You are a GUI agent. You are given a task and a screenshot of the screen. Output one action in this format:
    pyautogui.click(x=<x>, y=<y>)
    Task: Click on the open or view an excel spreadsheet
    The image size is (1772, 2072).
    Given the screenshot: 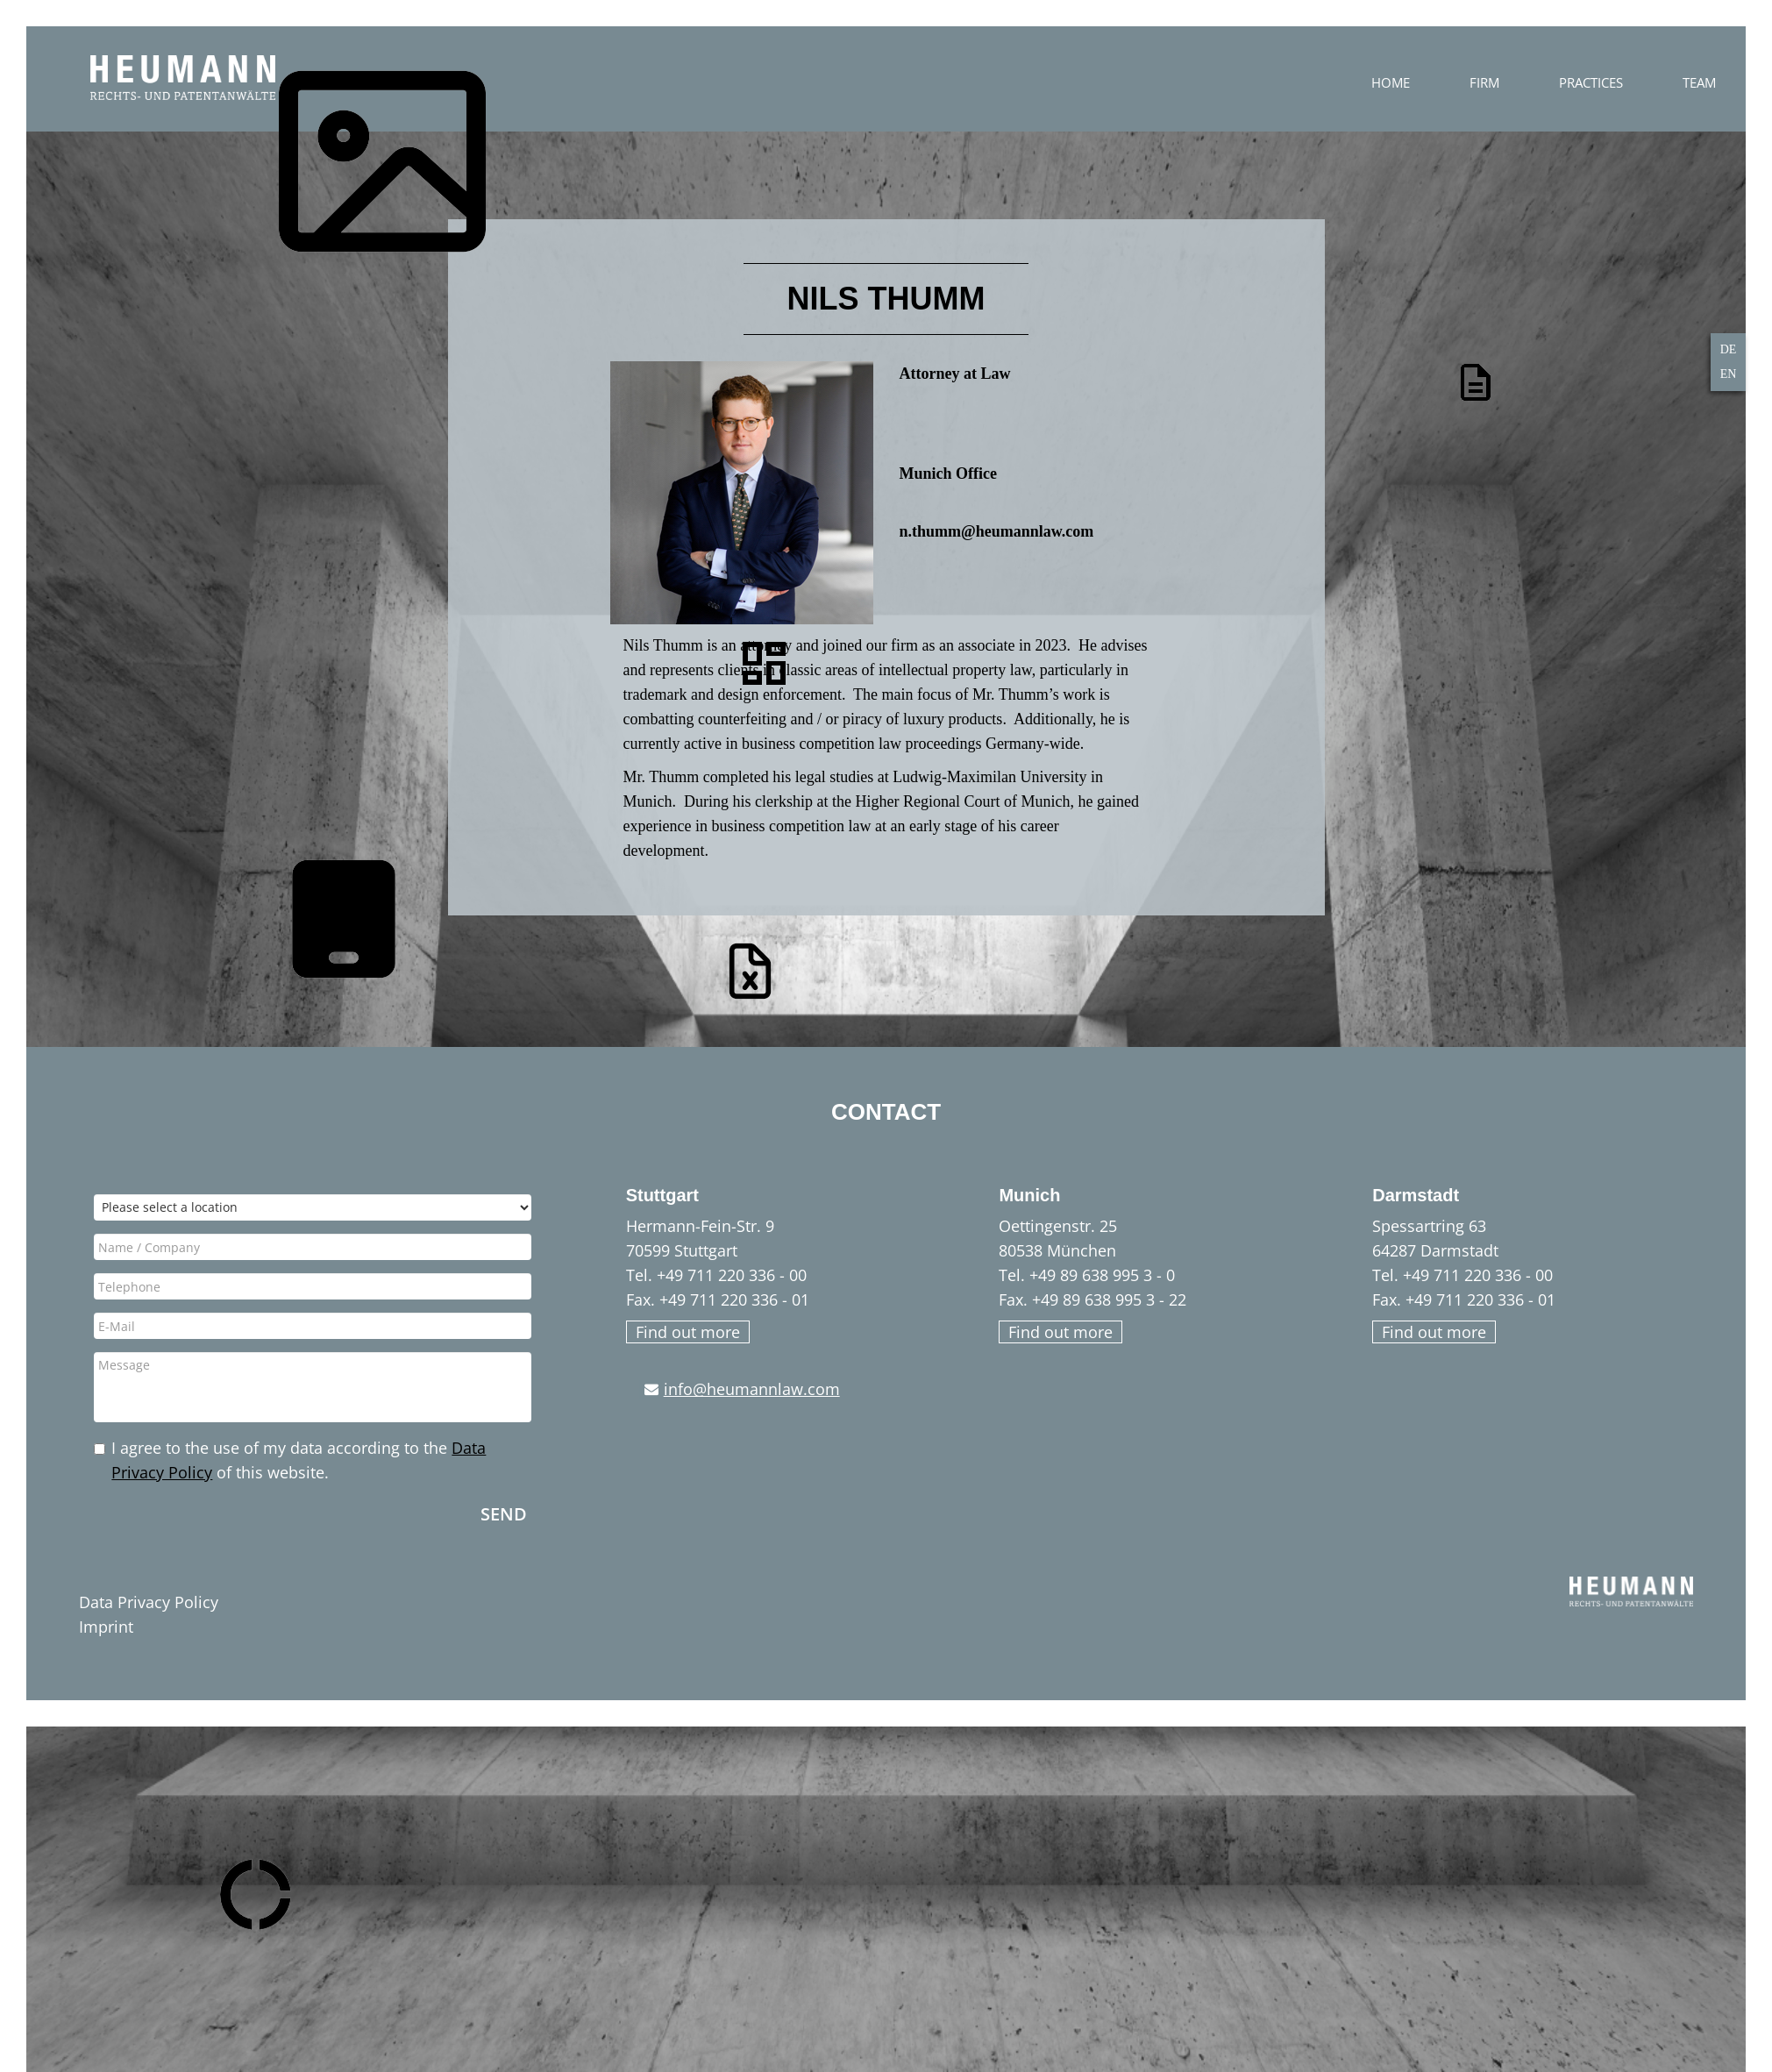 What is the action you would take?
    pyautogui.click(x=750, y=971)
    